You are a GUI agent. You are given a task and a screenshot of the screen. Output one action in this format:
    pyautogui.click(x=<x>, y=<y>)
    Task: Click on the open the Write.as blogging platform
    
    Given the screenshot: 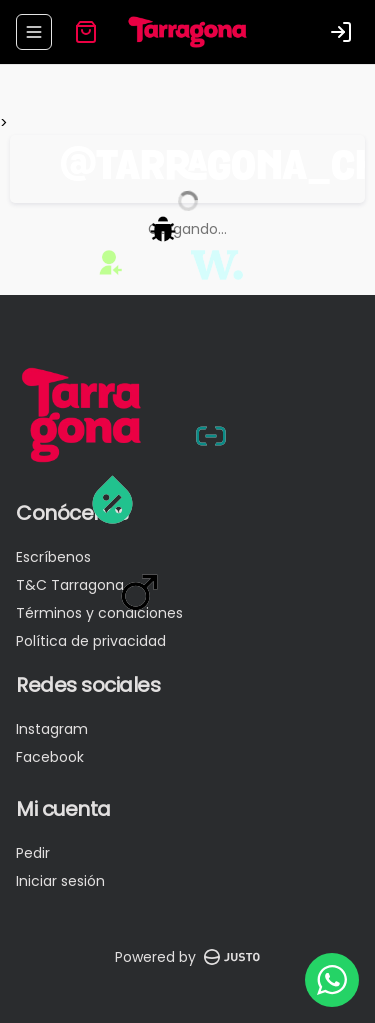 What is the action you would take?
    pyautogui.click(x=217, y=265)
    